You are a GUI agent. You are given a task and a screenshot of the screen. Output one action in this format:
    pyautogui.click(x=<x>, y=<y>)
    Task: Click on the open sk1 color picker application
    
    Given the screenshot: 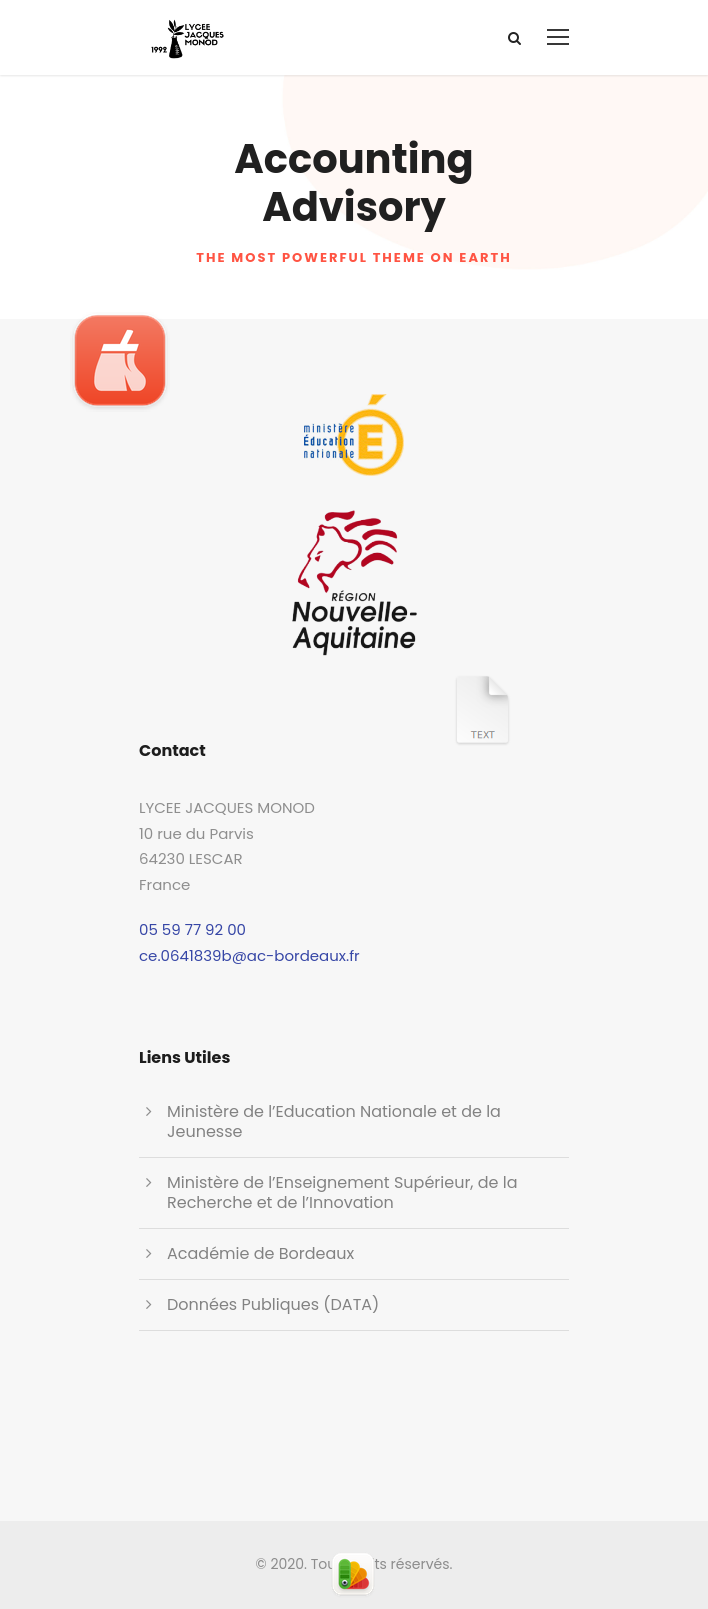 What is the action you would take?
    pyautogui.click(x=353, y=1574)
    